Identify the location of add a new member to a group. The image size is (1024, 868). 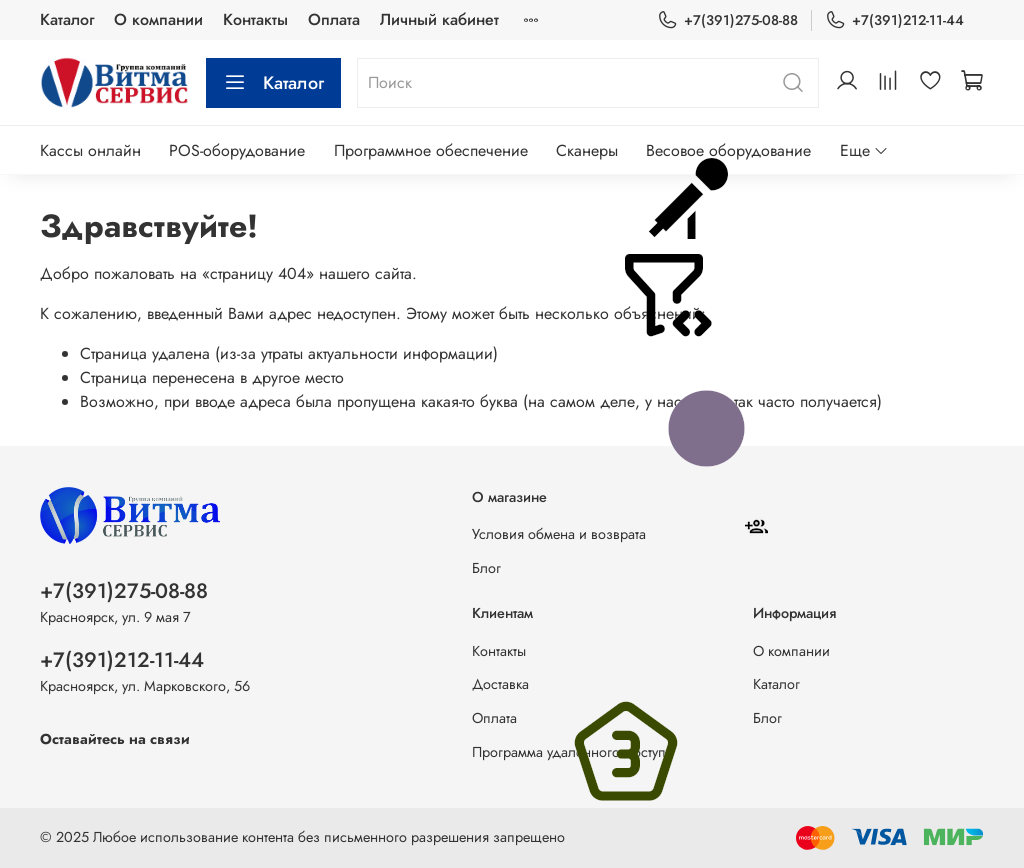
(756, 526).